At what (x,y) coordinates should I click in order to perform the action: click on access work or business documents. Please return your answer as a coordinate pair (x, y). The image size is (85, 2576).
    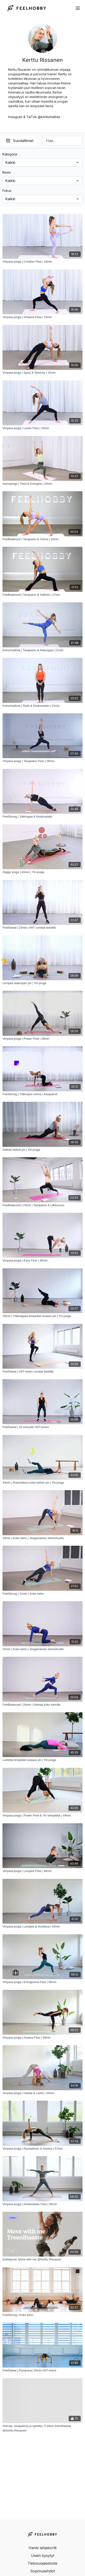
    Looking at the image, I should click on (16, 1973).